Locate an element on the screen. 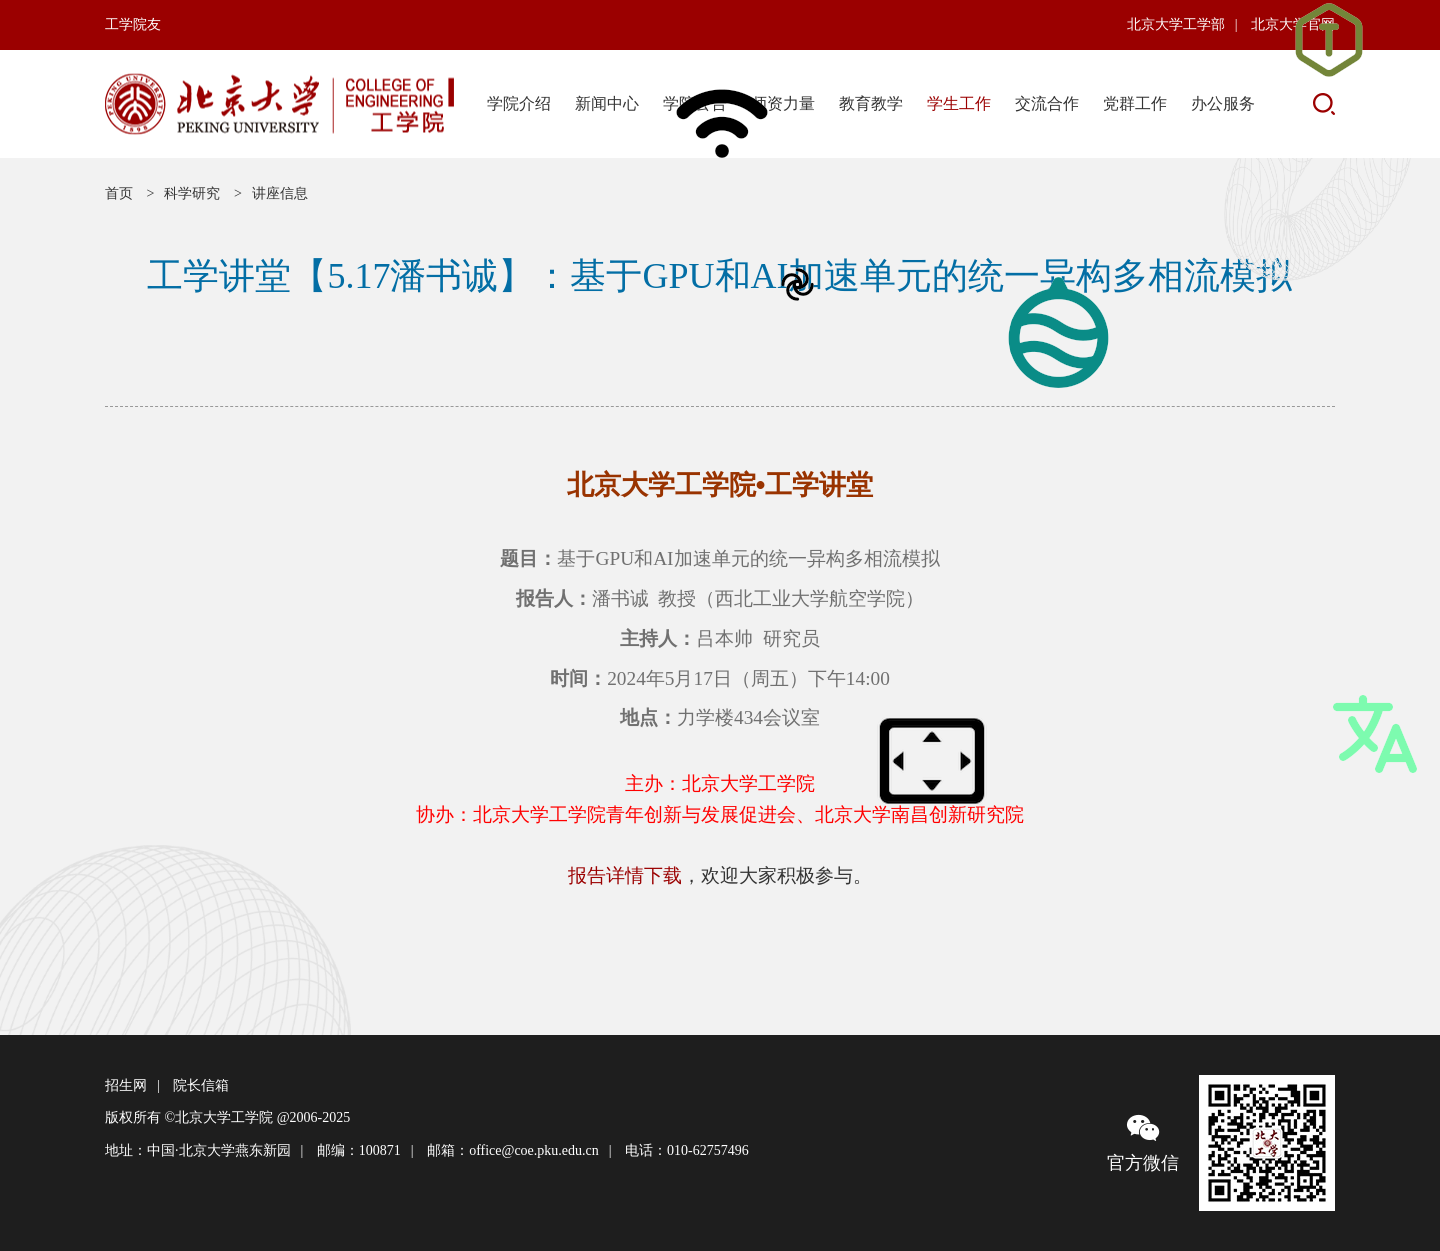 Image resolution: width=1440 pixels, height=1251 pixels. adjust display overscan settings is located at coordinates (932, 761).